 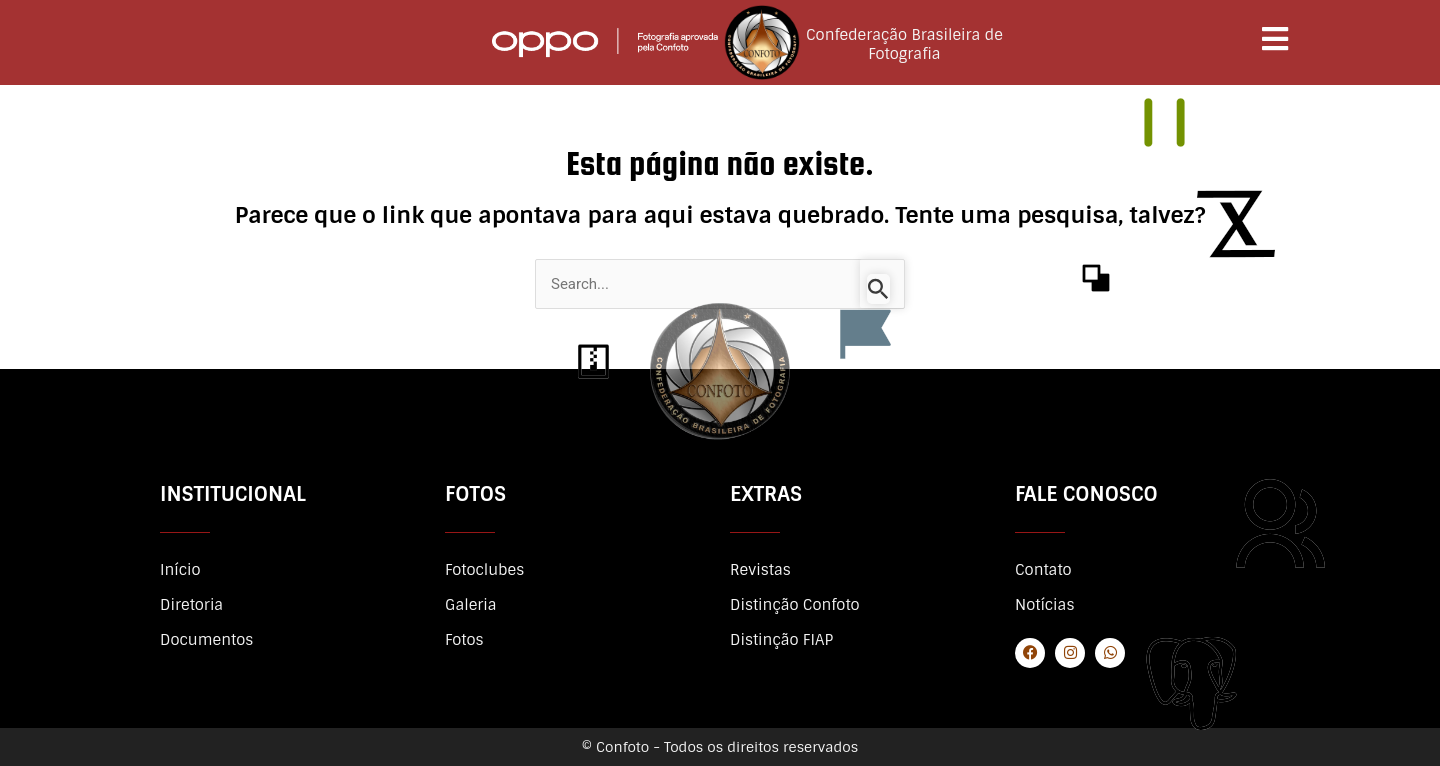 What do you see at coordinates (593, 361) in the screenshot?
I see `view or open a compressed zip file` at bounding box center [593, 361].